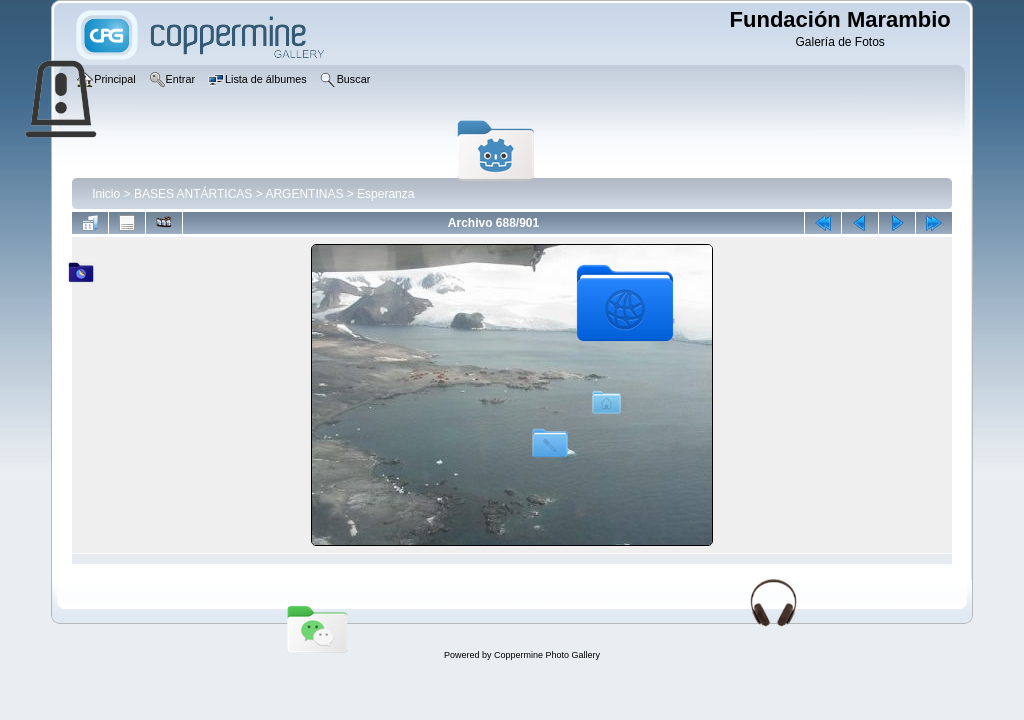 This screenshot has width=1024, height=720. What do you see at coordinates (495, 152) in the screenshot?
I see `folder containing godot engine project files` at bounding box center [495, 152].